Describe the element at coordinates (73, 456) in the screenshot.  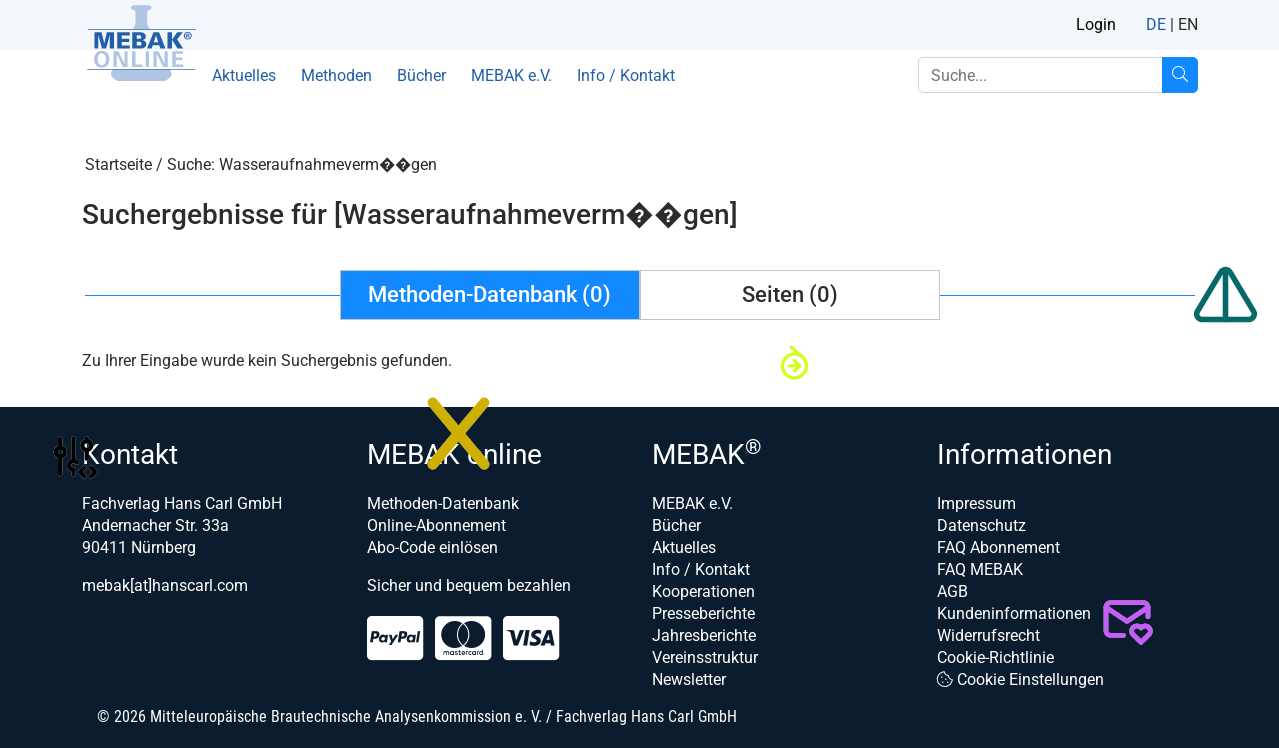
I see `adjust code editor settings` at that location.